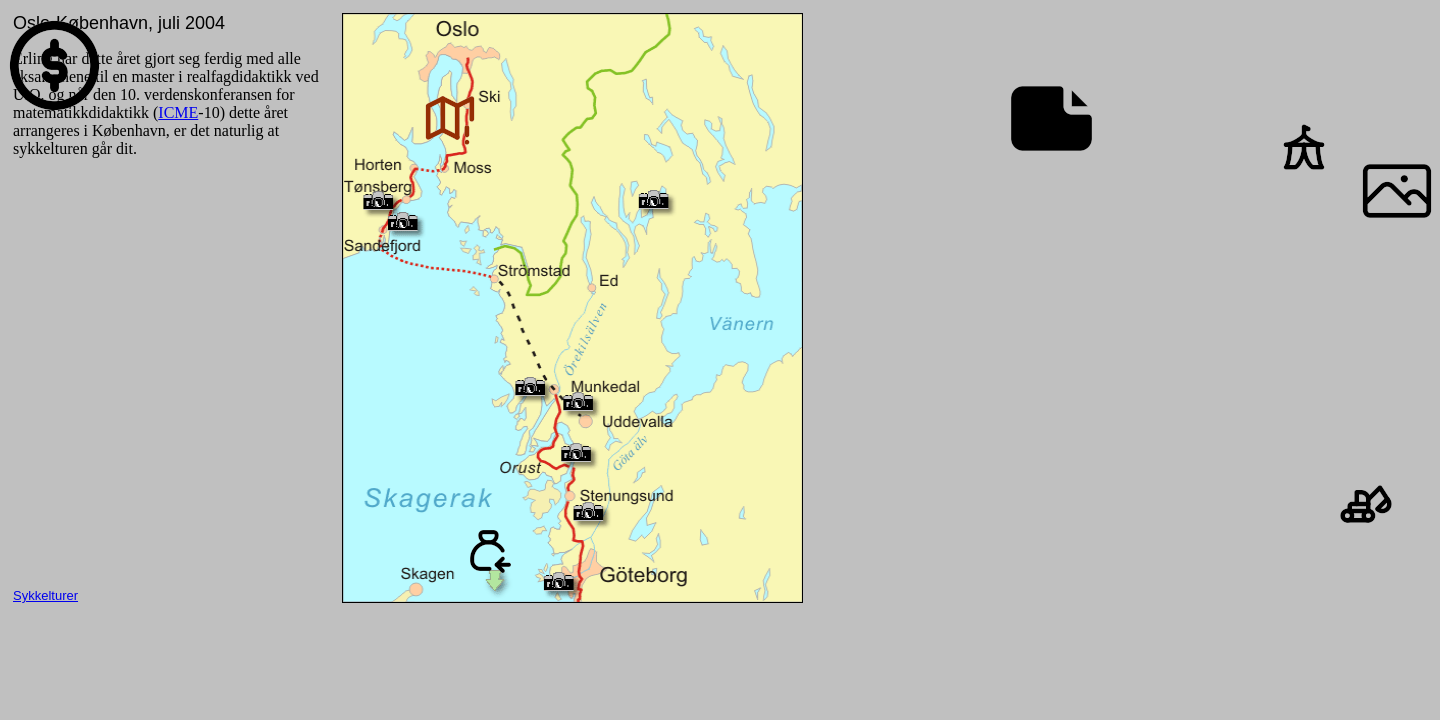  I want to click on view circus or entertainment venues, so click(1304, 147).